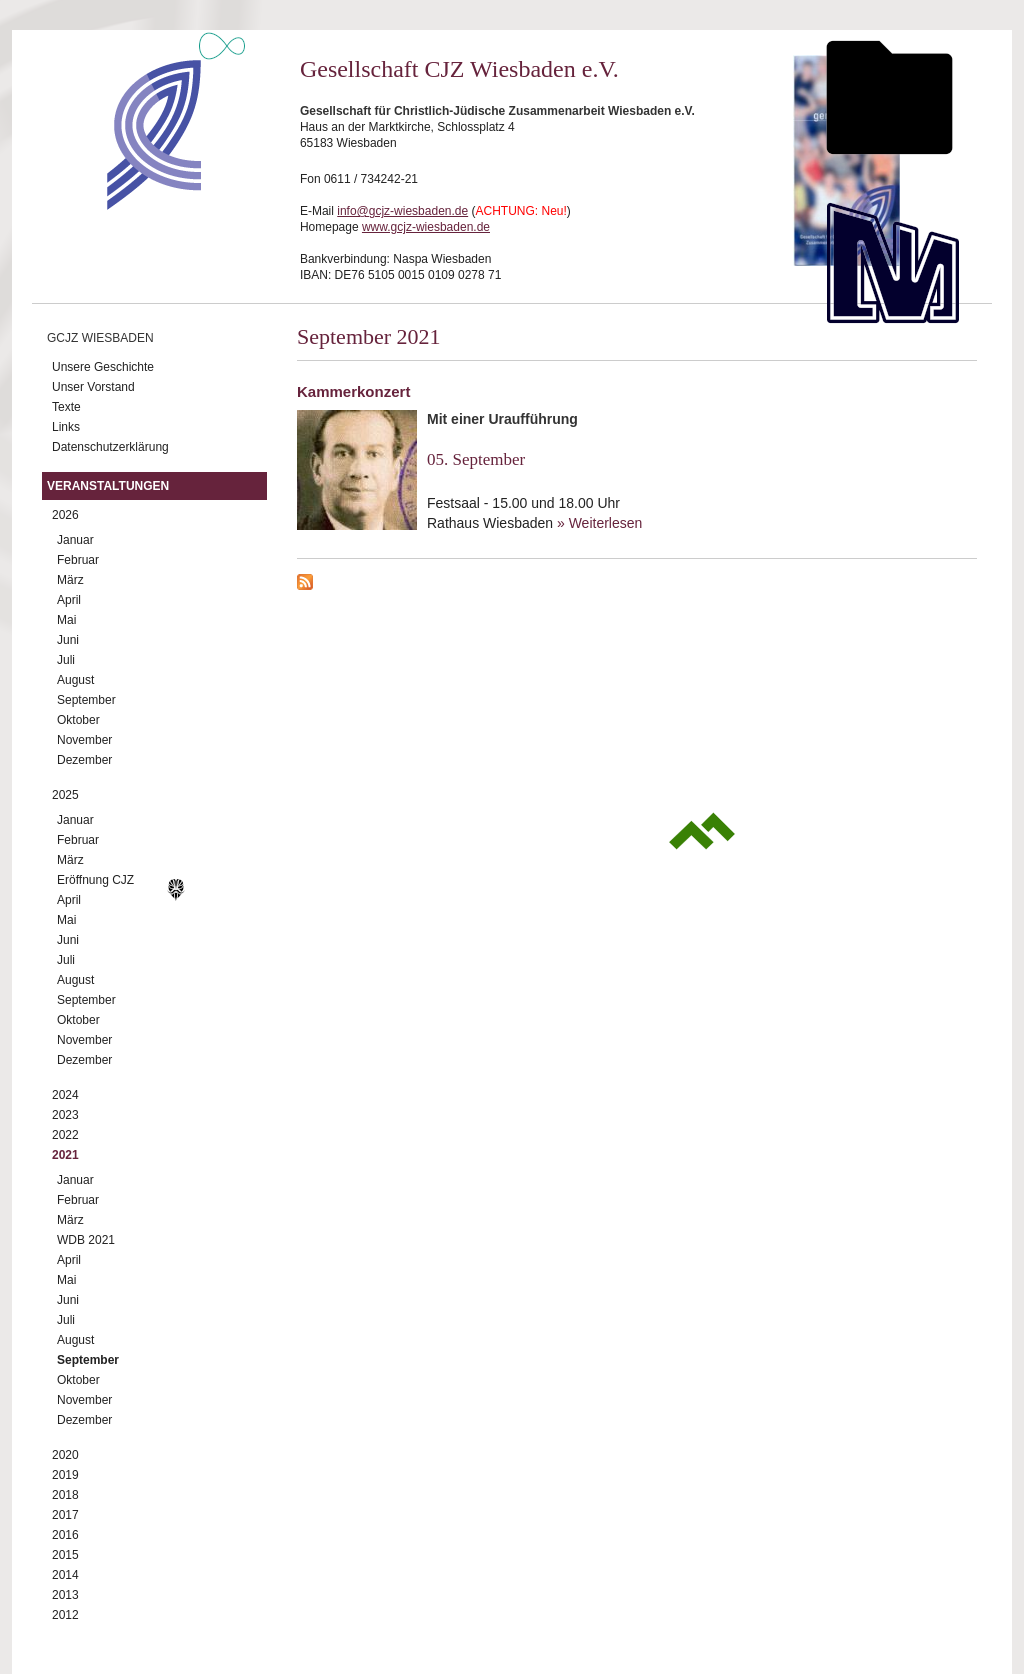 The height and width of the screenshot is (1674, 1024). Describe the element at coordinates (176, 890) in the screenshot. I see `open magisk root management app` at that location.